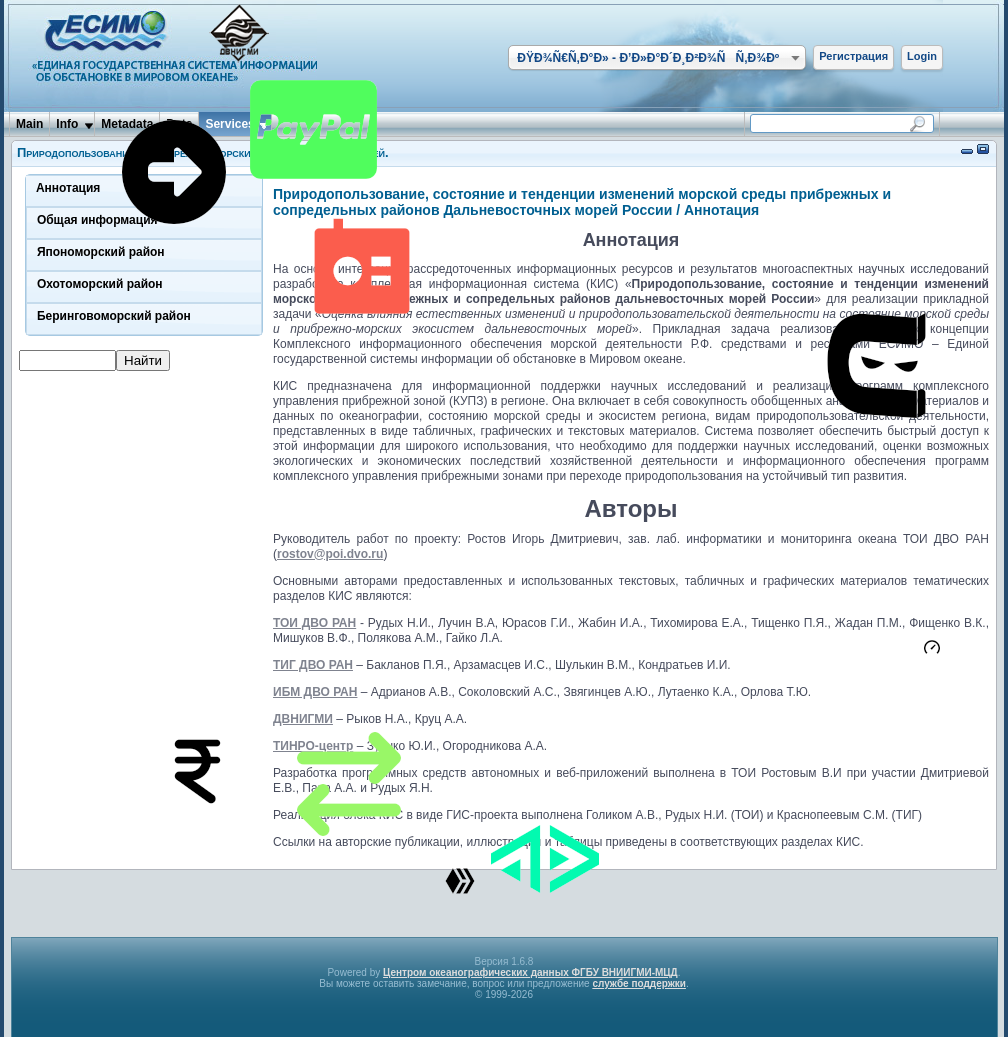 The height and width of the screenshot is (1037, 1008). What do you see at coordinates (932, 647) in the screenshot?
I see `open the Speedtest app` at bounding box center [932, 647].